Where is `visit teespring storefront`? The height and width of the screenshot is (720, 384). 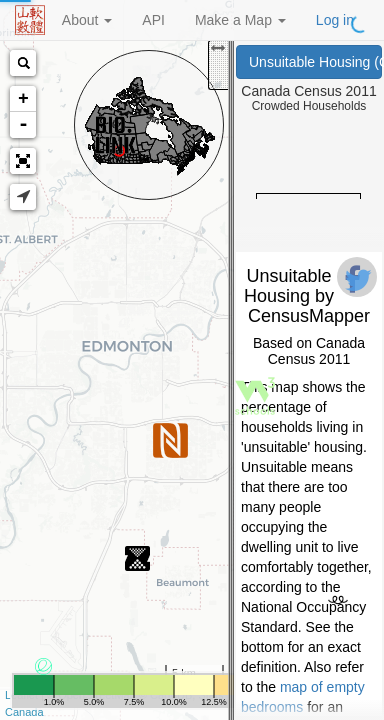
visit teespring storefront is located at coordinates (338, 600).